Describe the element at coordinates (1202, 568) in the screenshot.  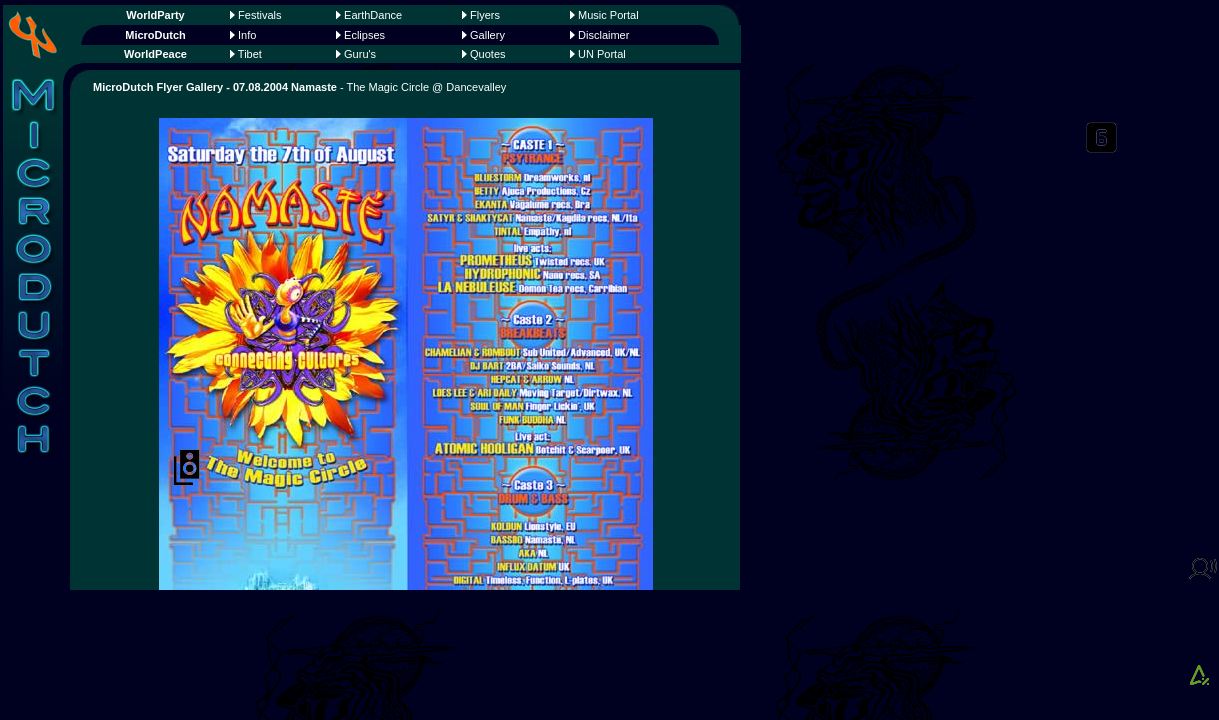
I see `user audio or voice settings` at that location.